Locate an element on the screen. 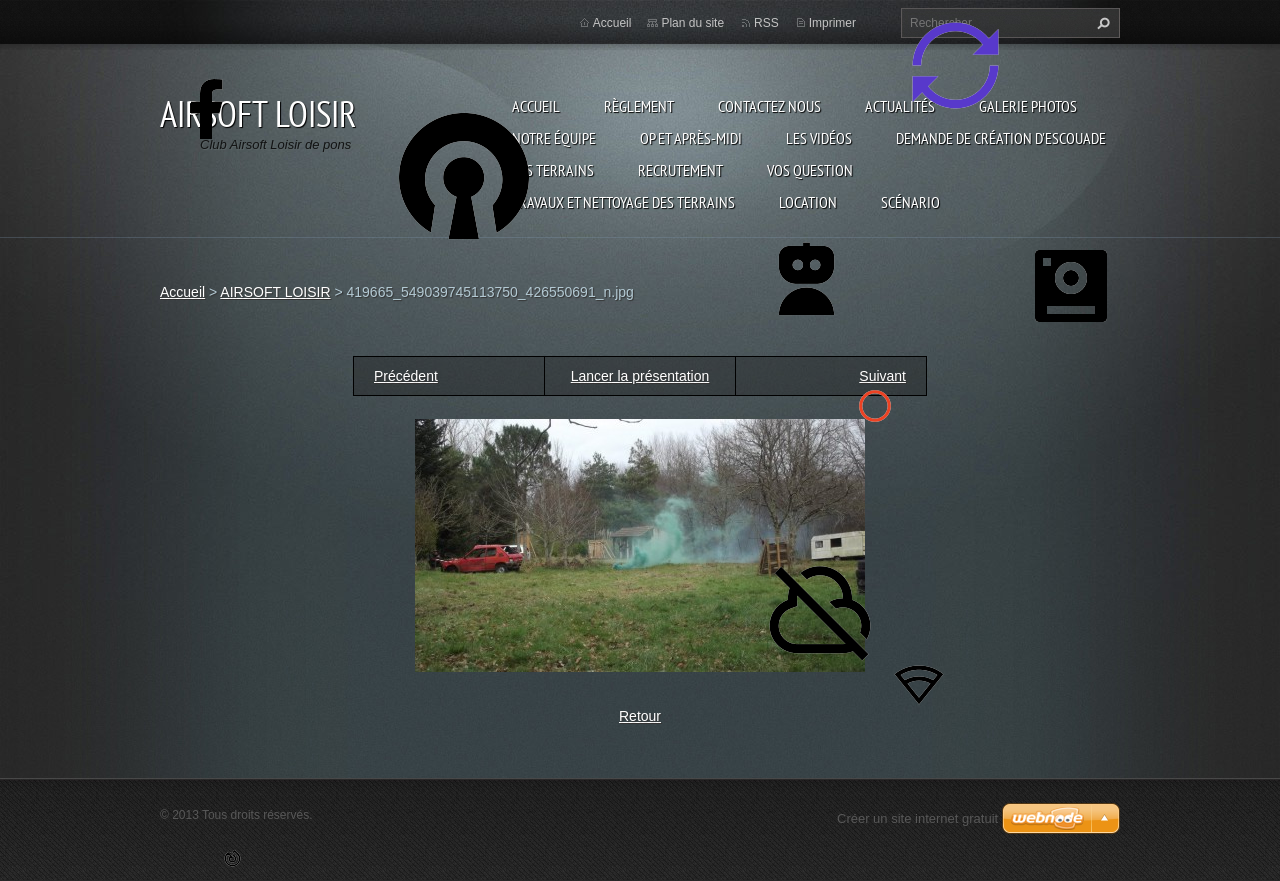 The height and width of the screenshot is (881, 1280). access polaroid or instant camera features is located at coordinates (1071, 286).